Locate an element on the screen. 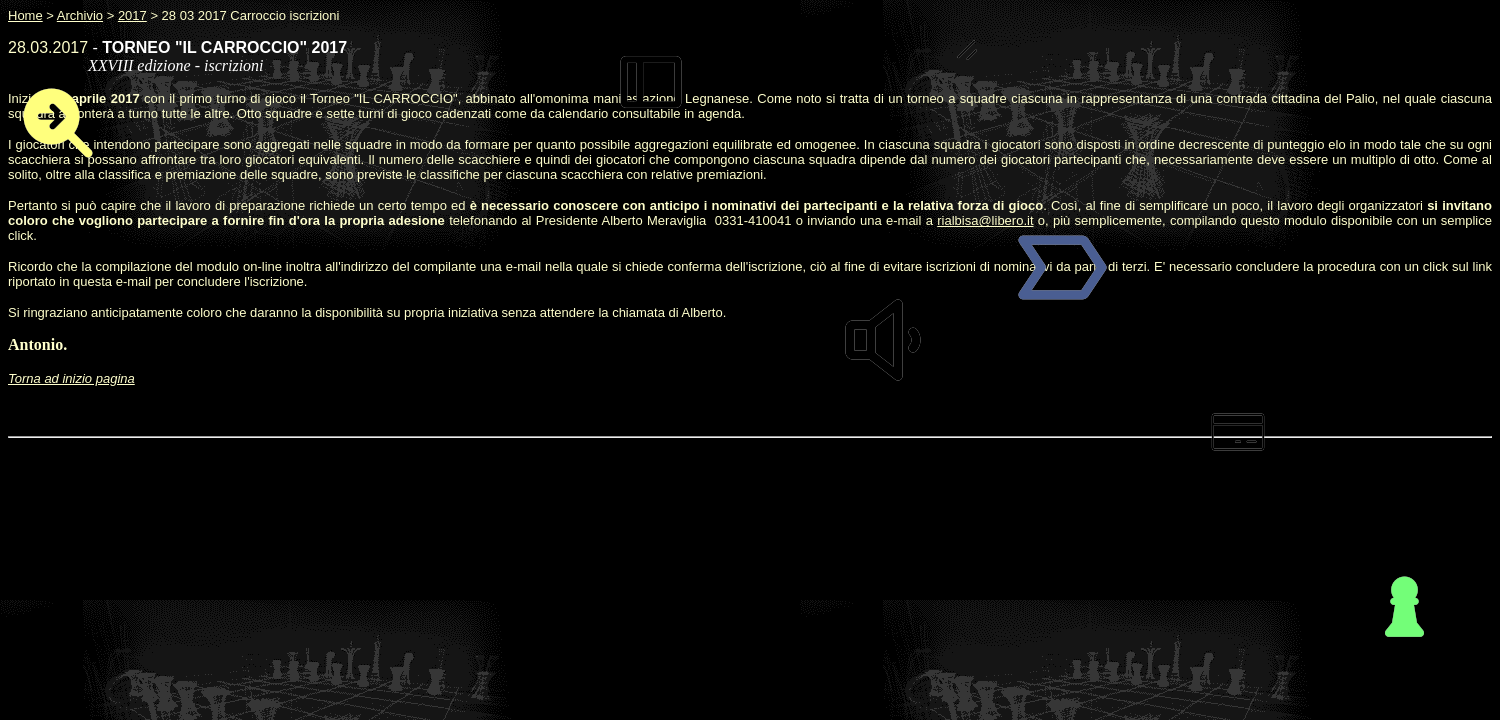 This screenshot has width=1500, height=720. add a tag or label to an item is located at coordinates (1059, 267).